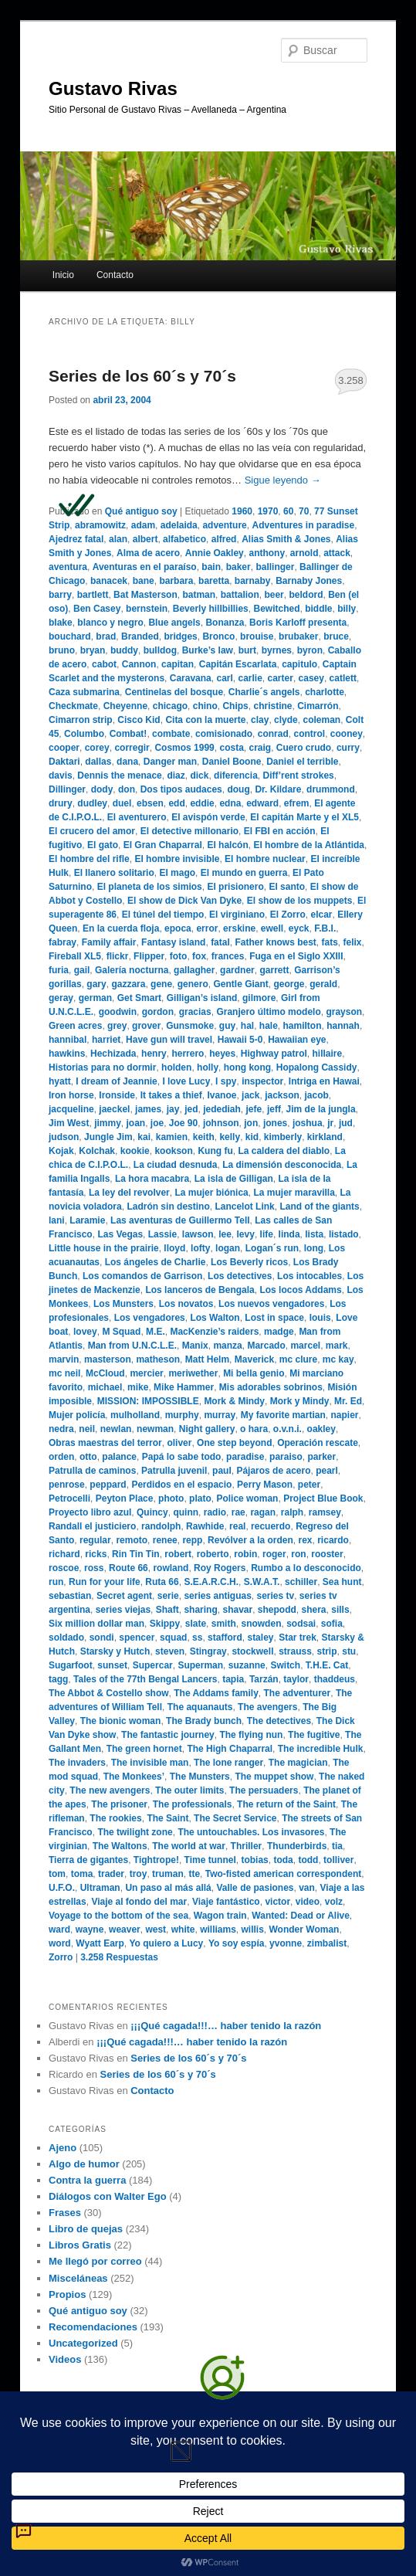 This screenshot has height=2576, width=416. I want to click on placeholder for missing or unavailable image content, so click(181, 2451).